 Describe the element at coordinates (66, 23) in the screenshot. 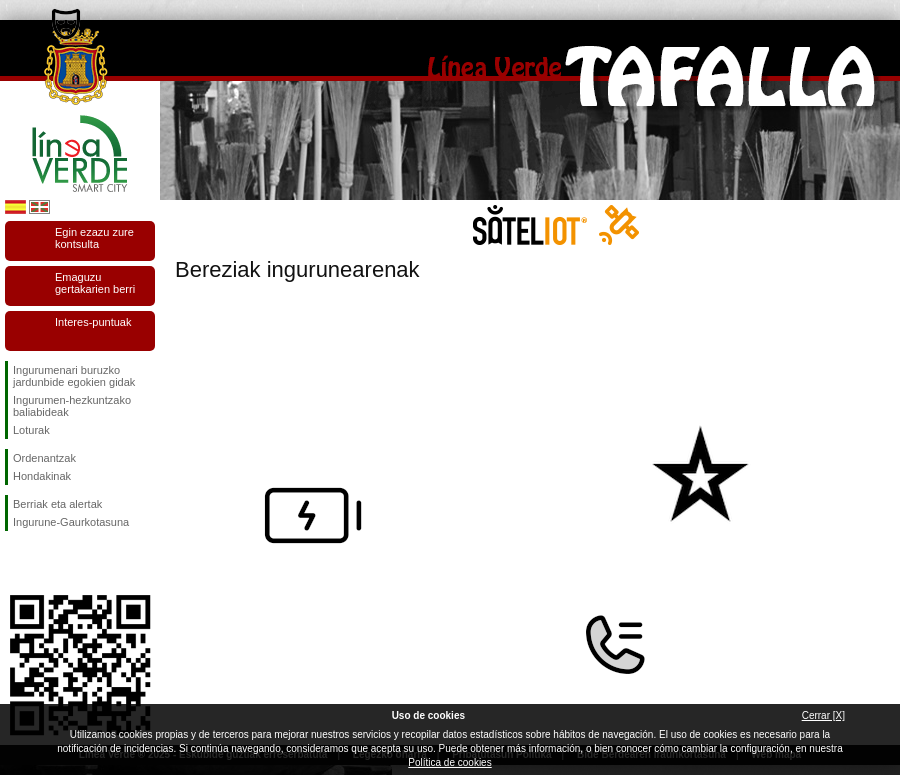

I see `indicates sad or negative emotion` at that location.